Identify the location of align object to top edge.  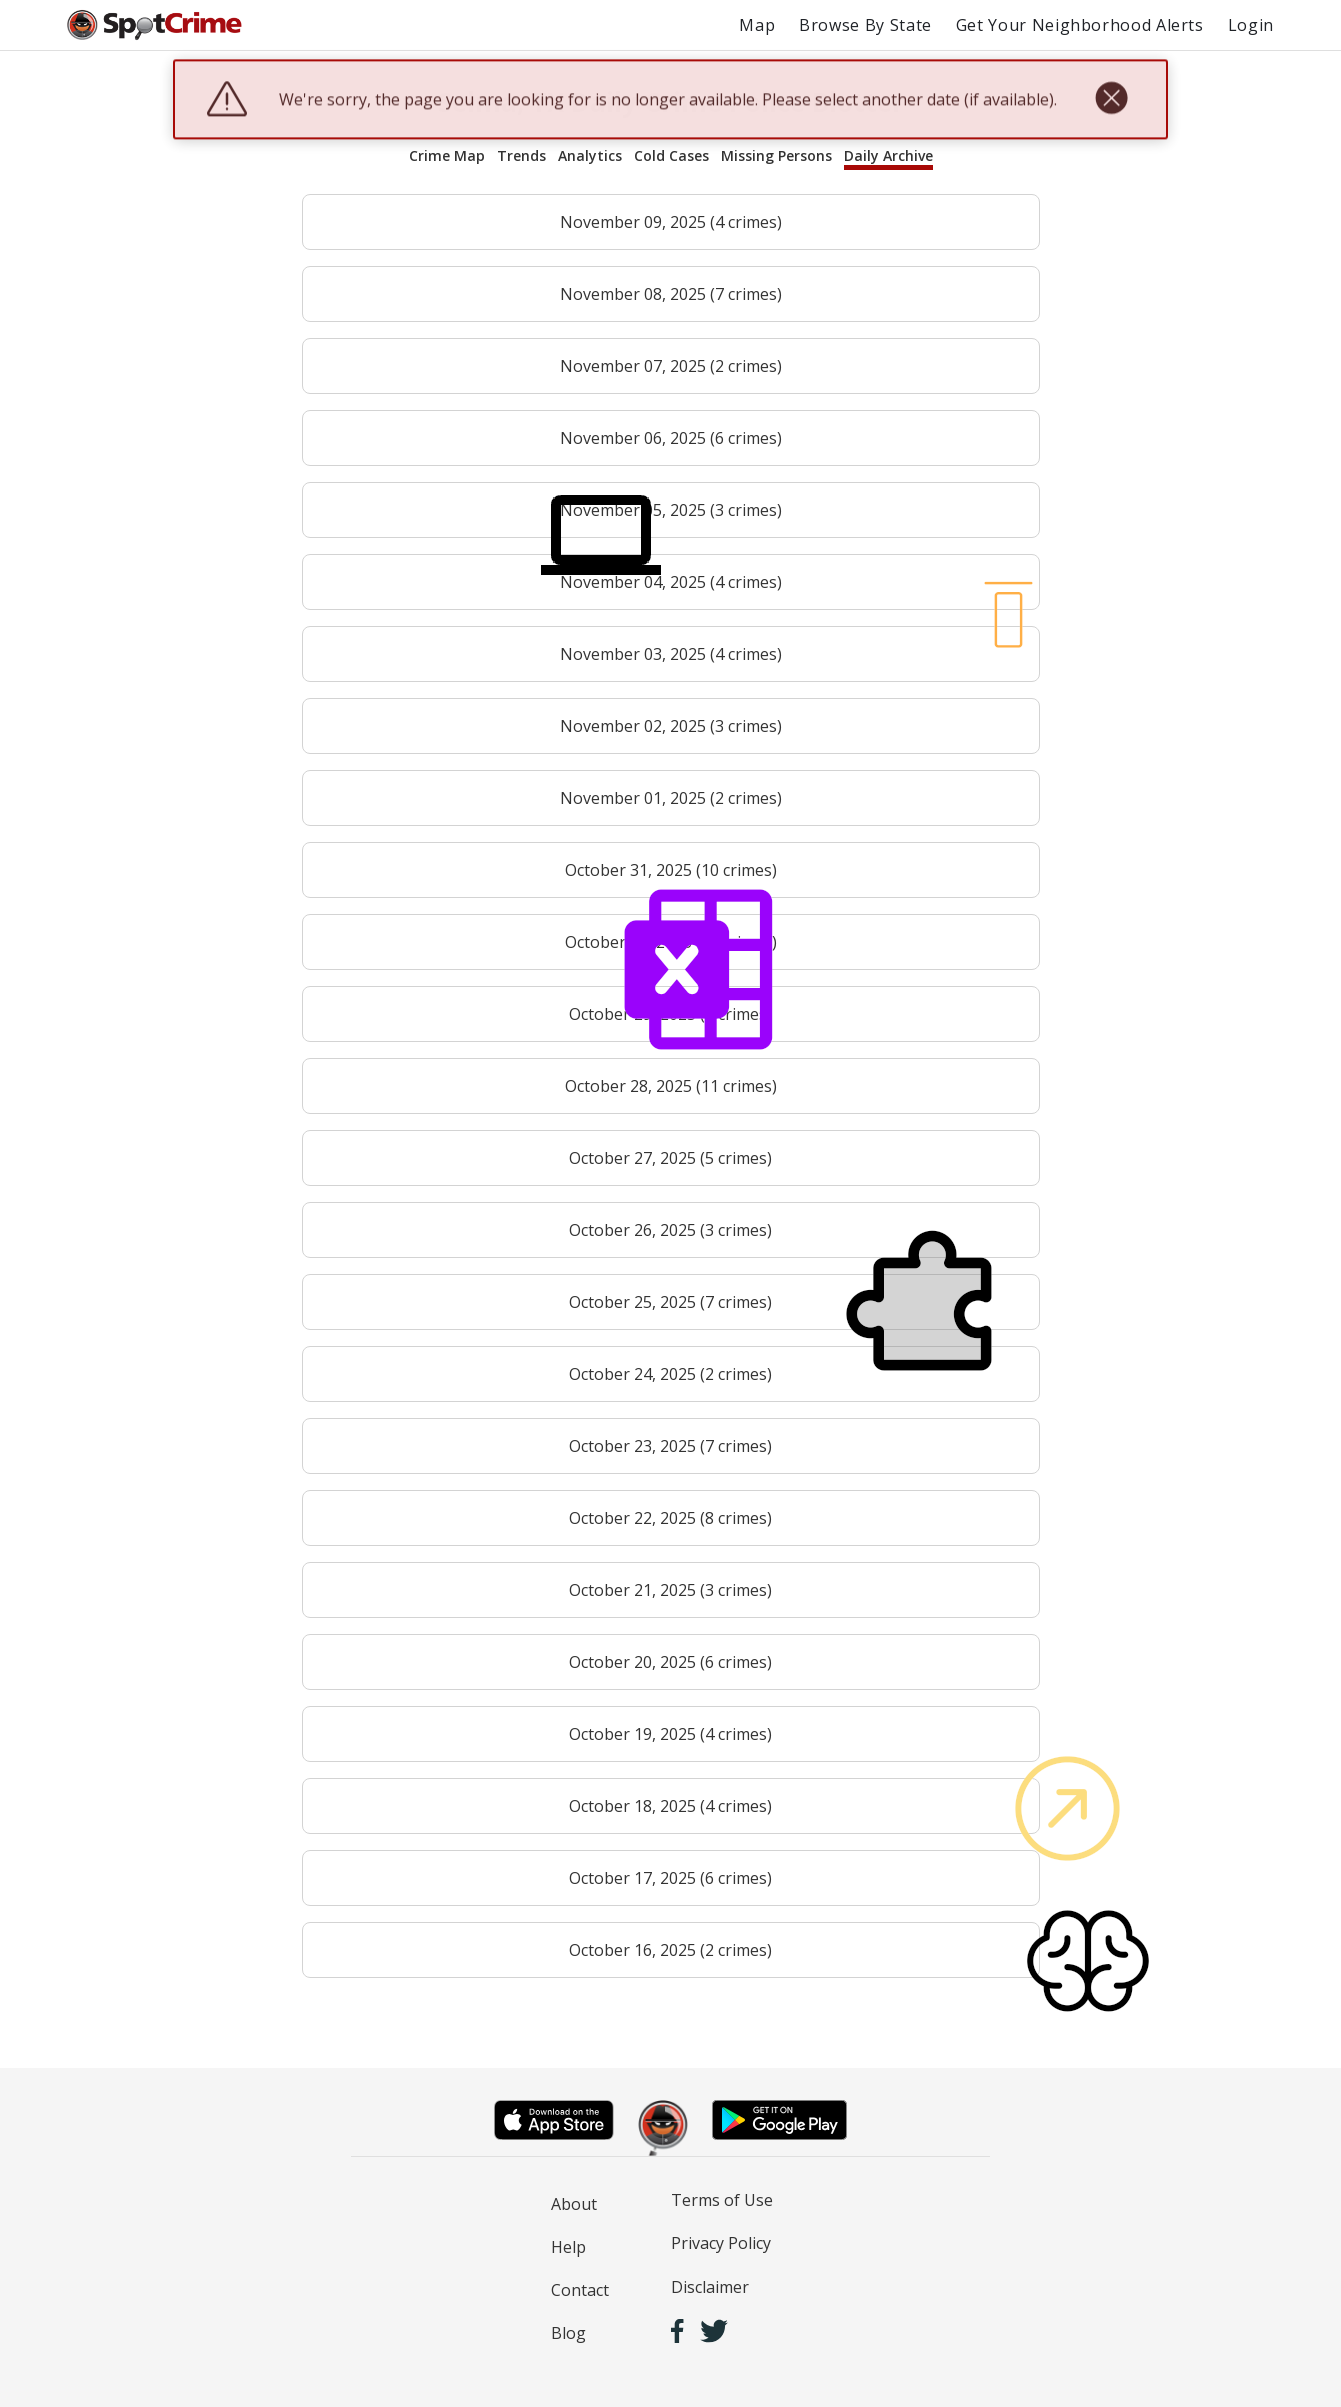
(1008, 613).